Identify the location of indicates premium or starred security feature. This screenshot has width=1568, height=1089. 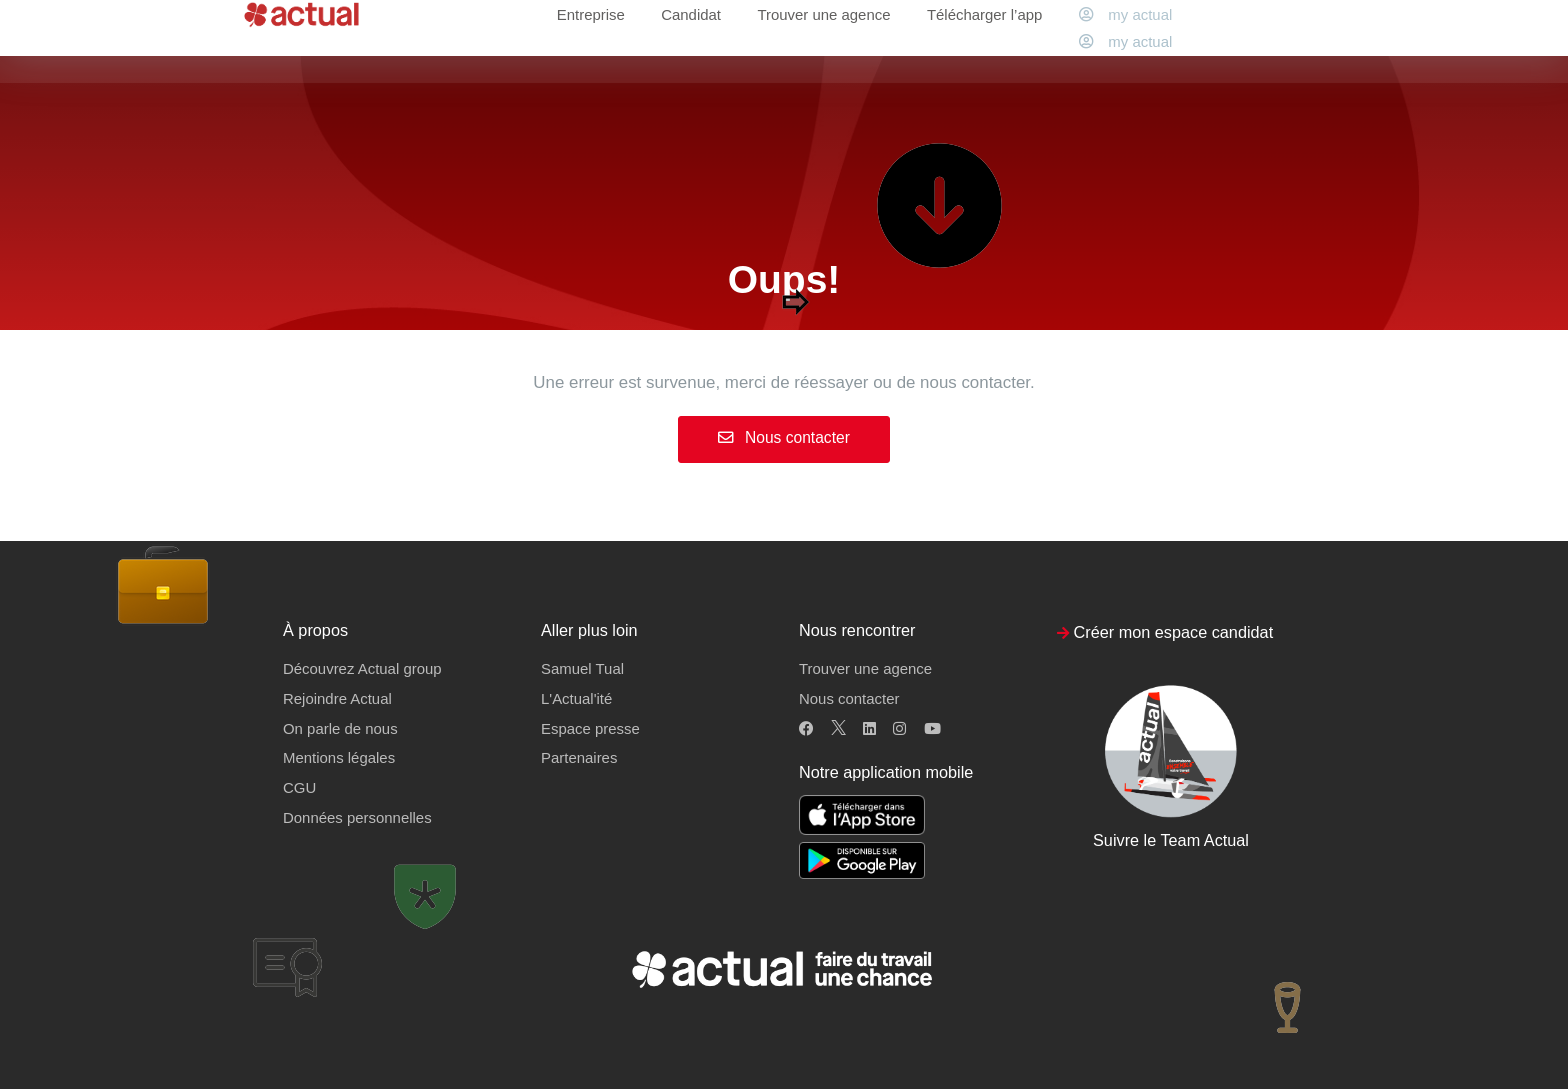
(425, 893).